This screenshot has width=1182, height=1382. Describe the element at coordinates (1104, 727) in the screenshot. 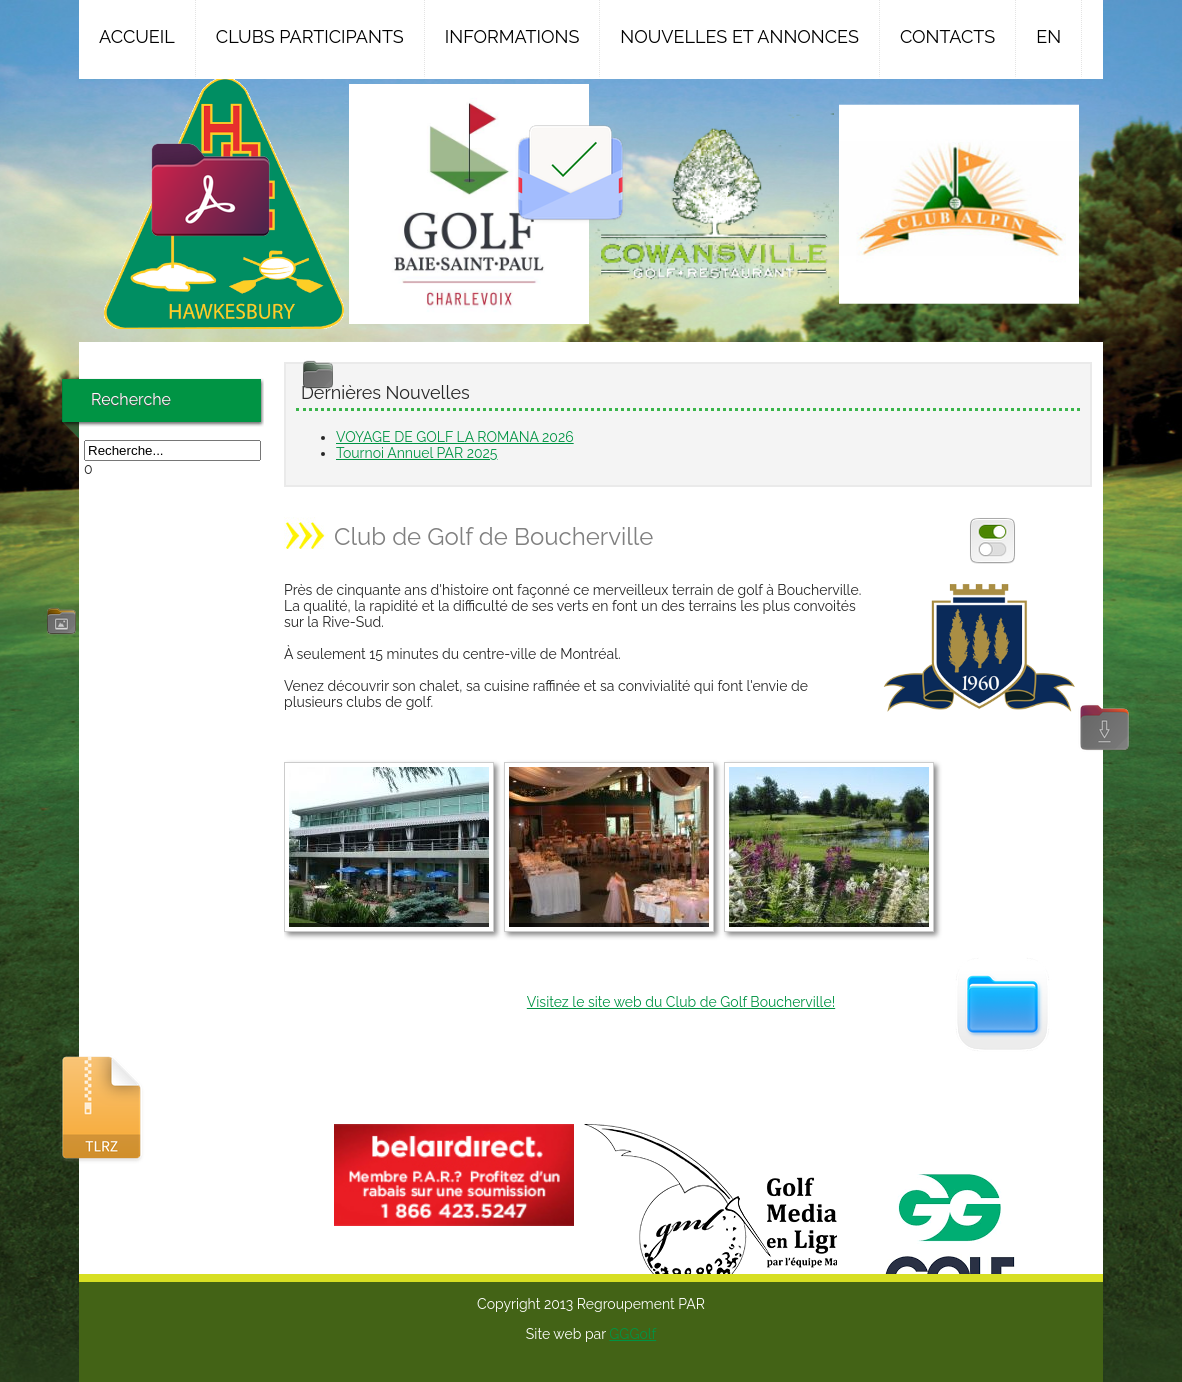

I see `open your downloads folder` at that location.